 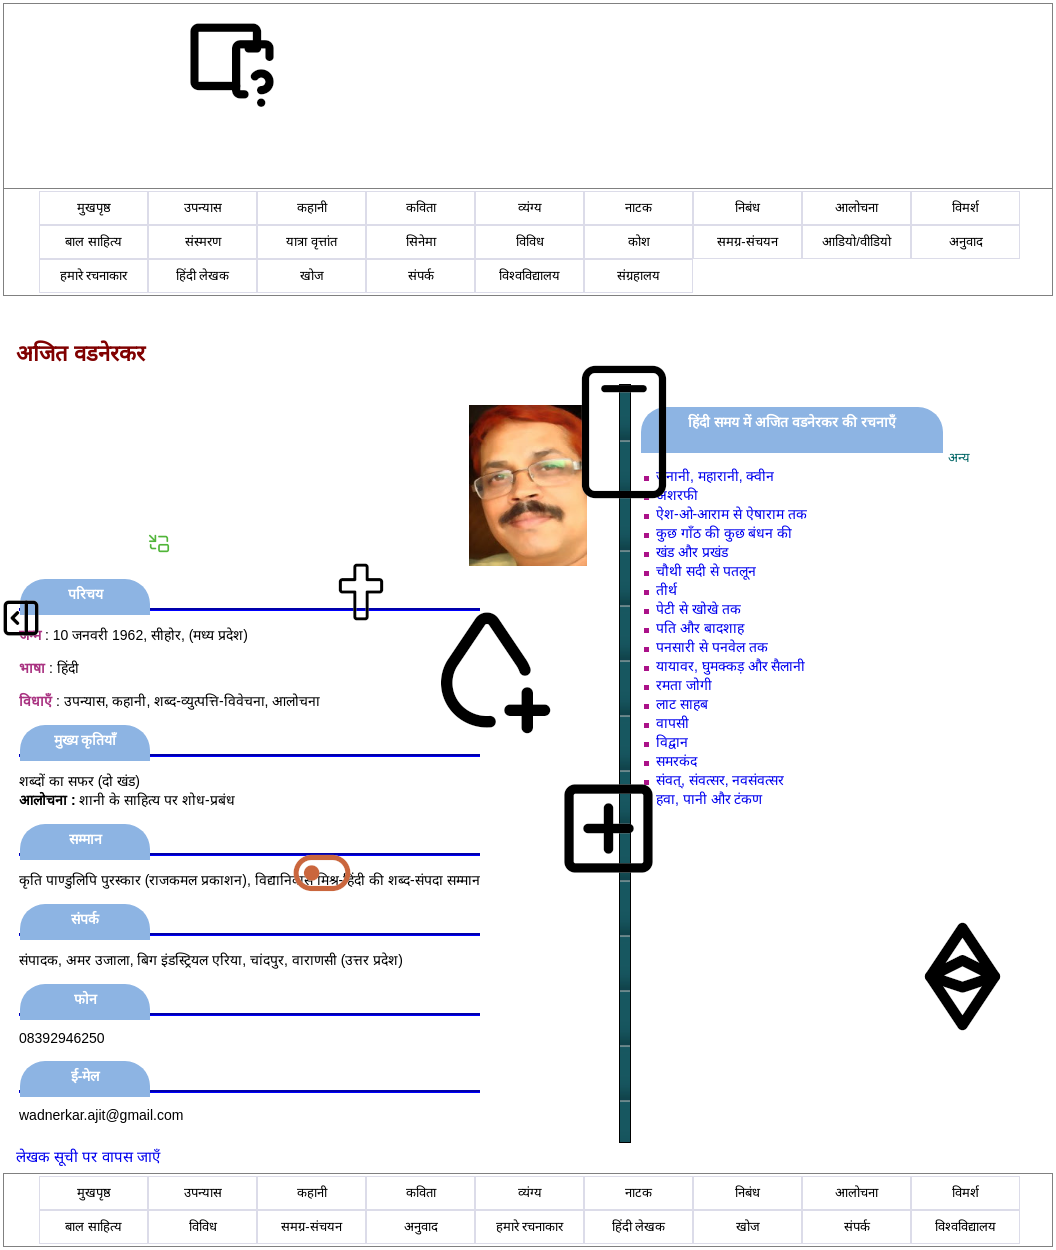 What do you see at coordinates (232, 61) in the screenshot?
I see `get help with connected devices` at bounding box center [232, 61].